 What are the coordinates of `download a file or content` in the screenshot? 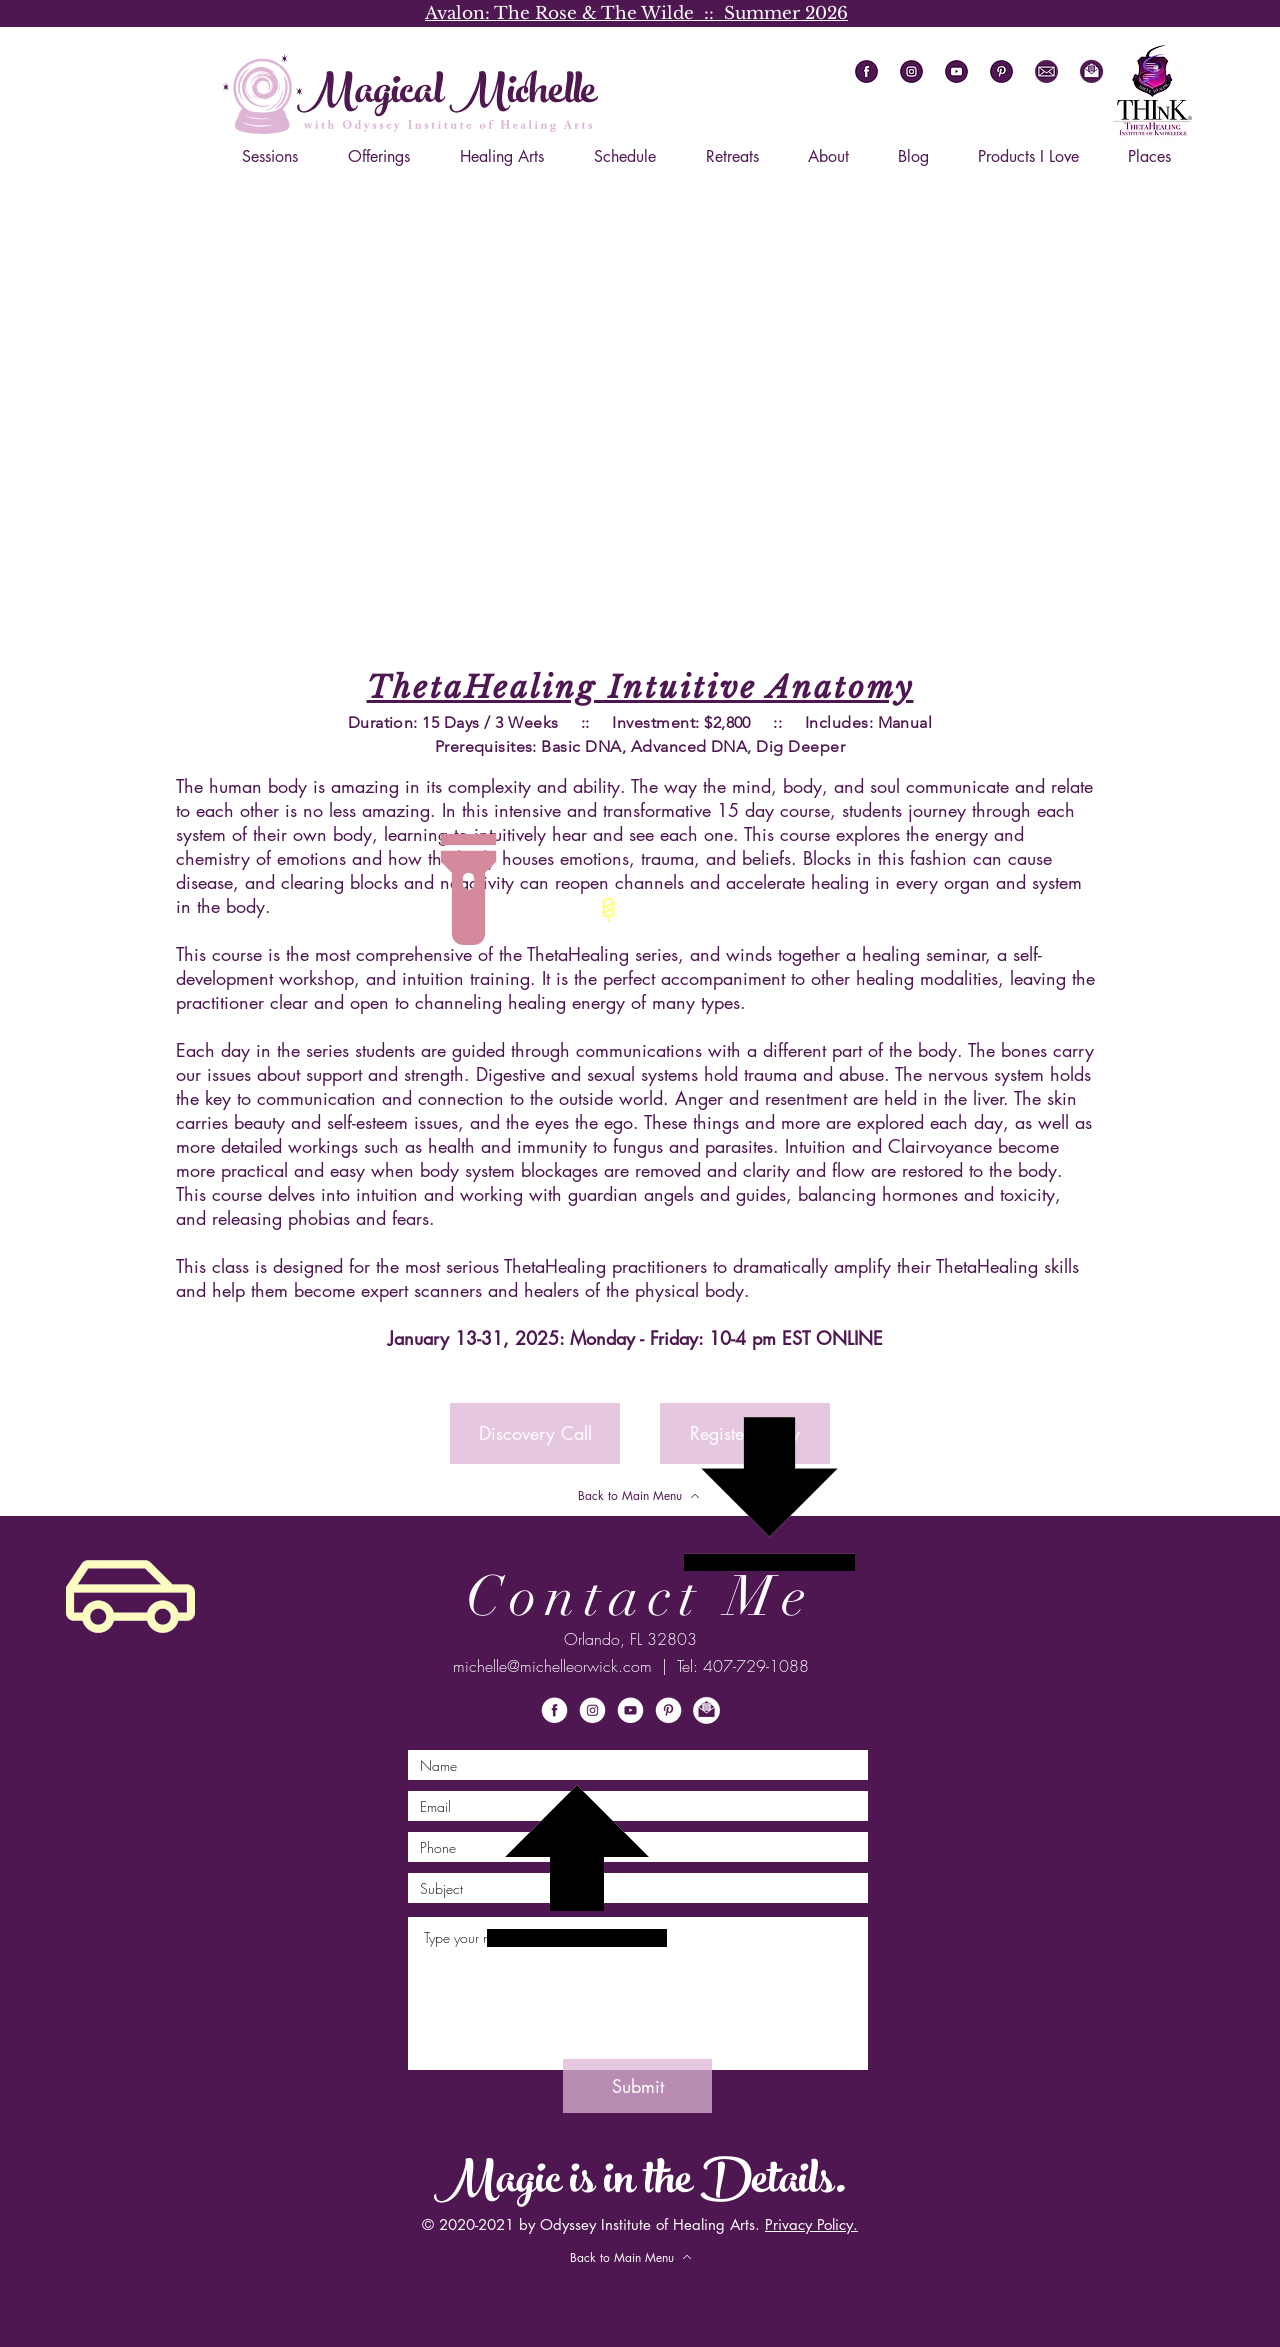 It's located at (769, 1485).